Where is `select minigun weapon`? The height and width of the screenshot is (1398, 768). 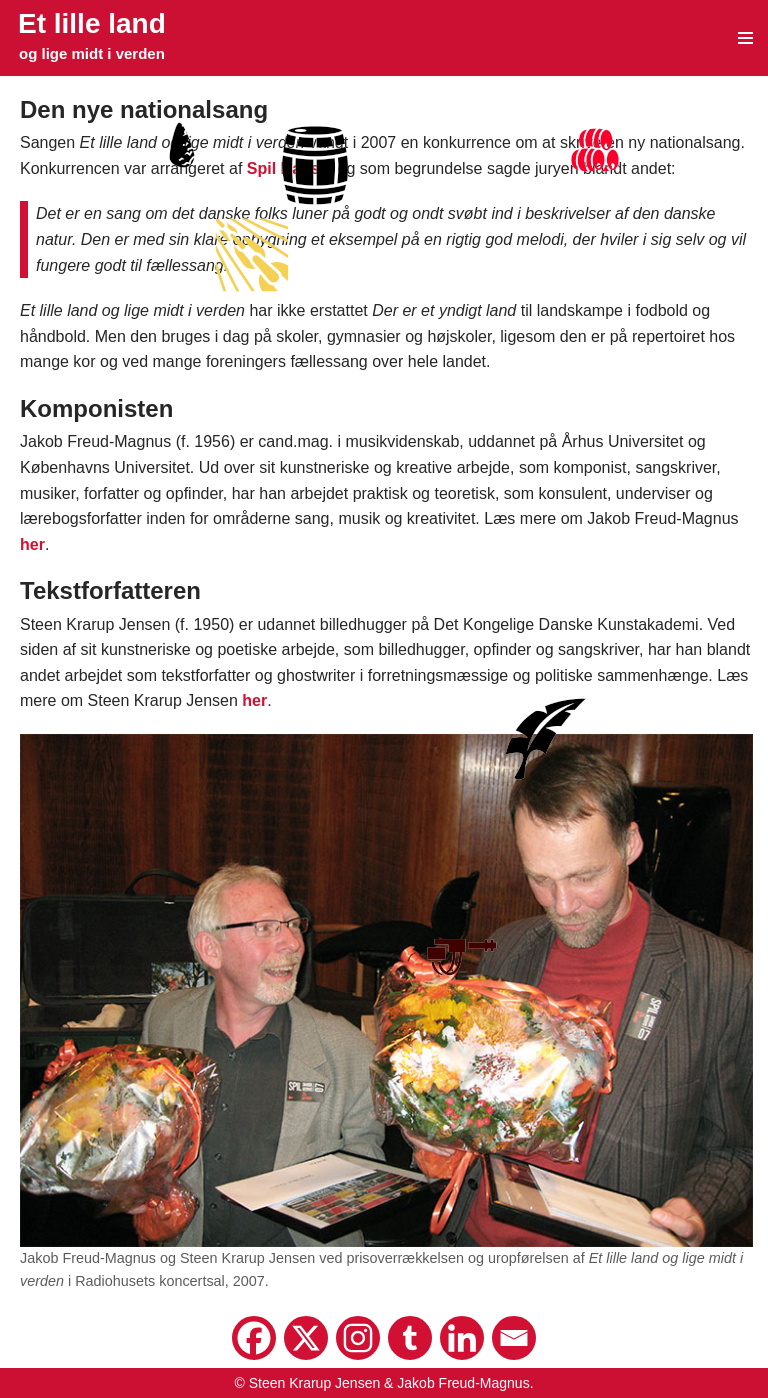
select minigun weapon is located at coordinates (462, 948).